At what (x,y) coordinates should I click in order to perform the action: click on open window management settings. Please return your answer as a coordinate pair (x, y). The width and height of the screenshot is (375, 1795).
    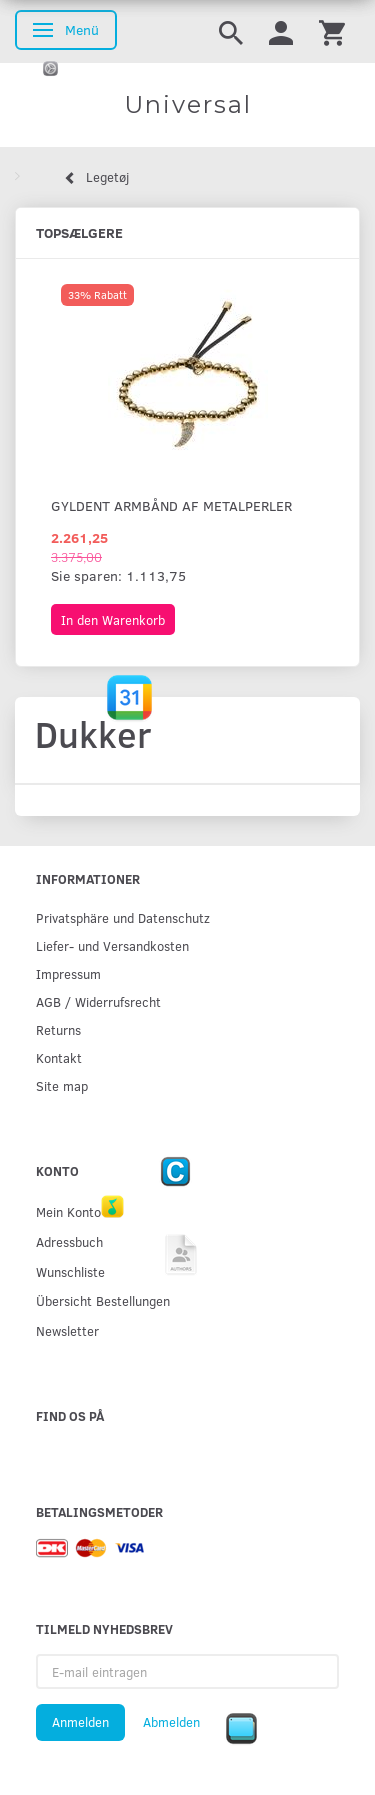
    Looking at the image, I should click on (241, 1728).